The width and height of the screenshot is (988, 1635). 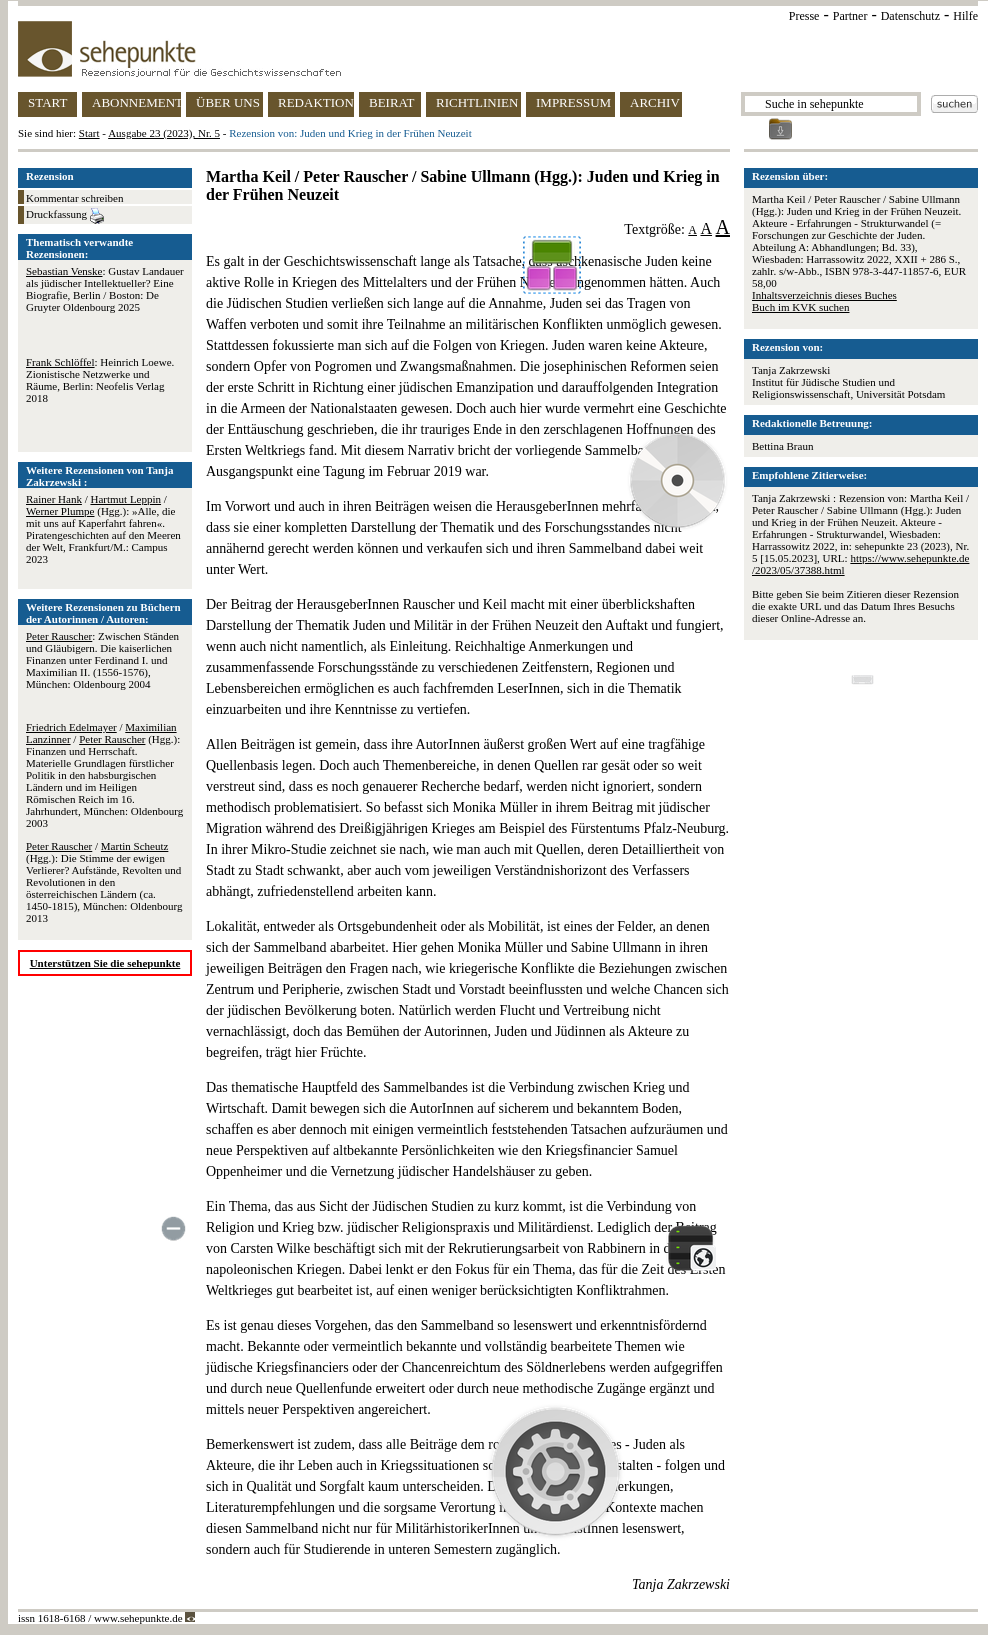 I want to click on select all items in the current view, so click(x=552, y=265).